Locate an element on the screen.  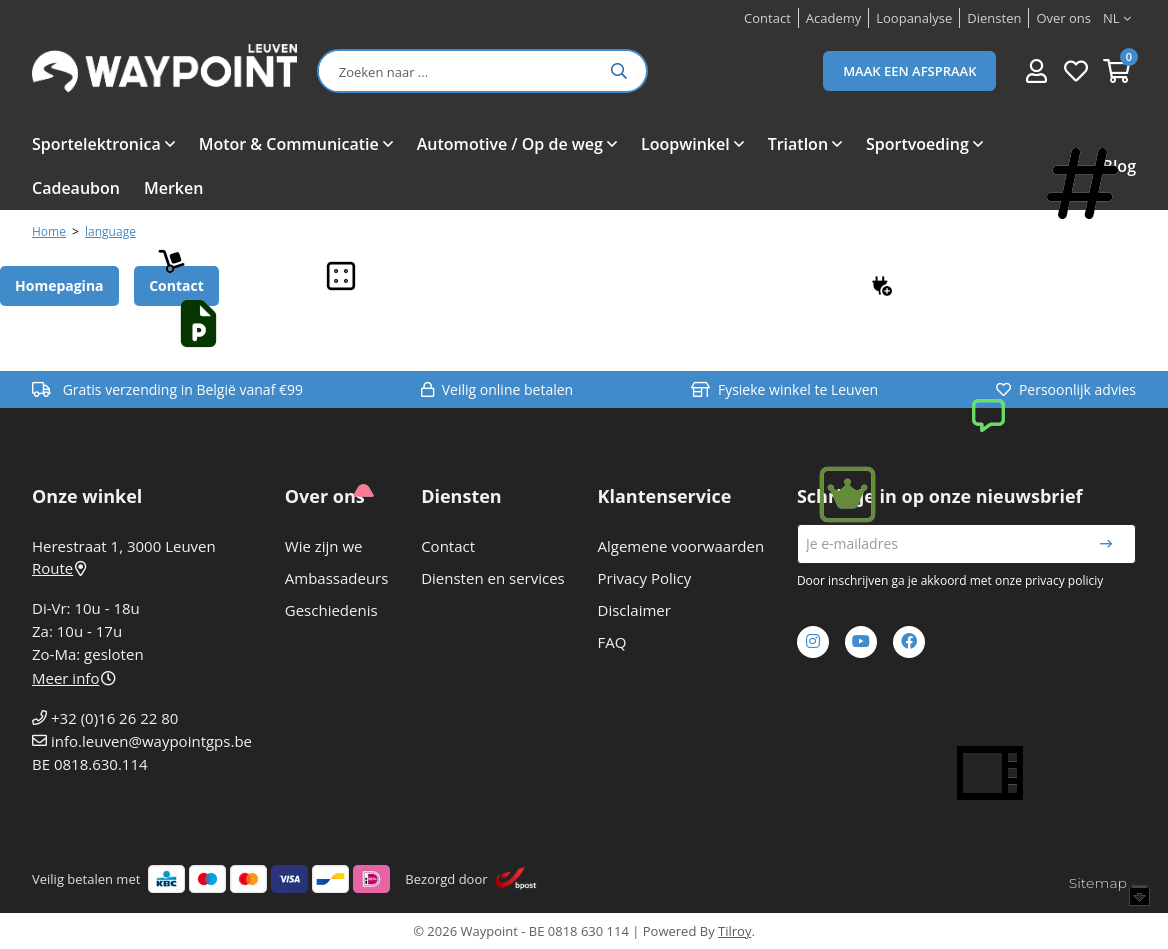
archive selected items is located at coordinates (1139, 895).